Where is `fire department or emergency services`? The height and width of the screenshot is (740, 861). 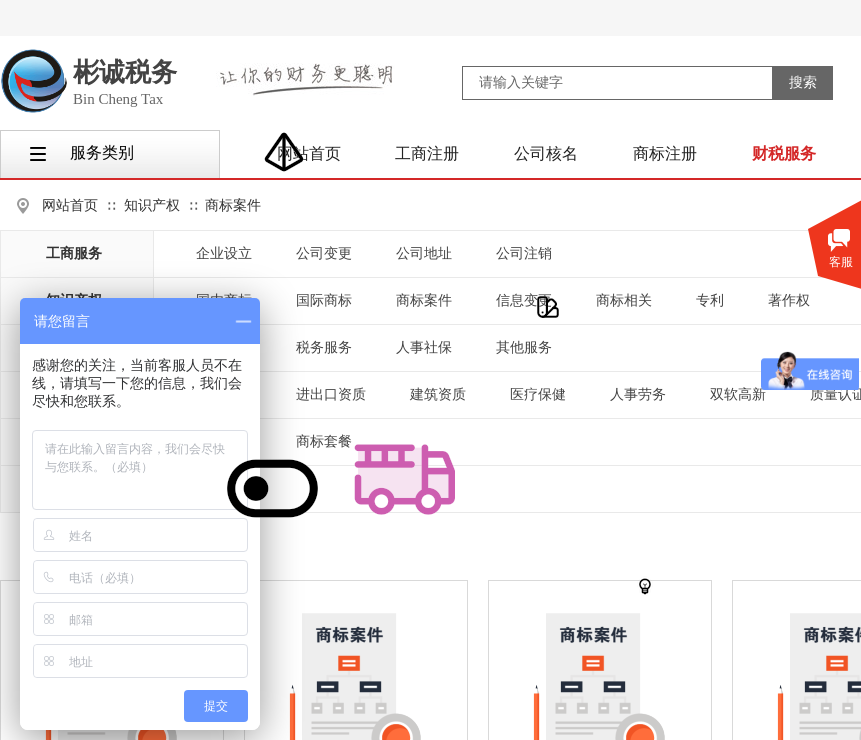 fire department or emergency services is located at coordinates (401, 474).